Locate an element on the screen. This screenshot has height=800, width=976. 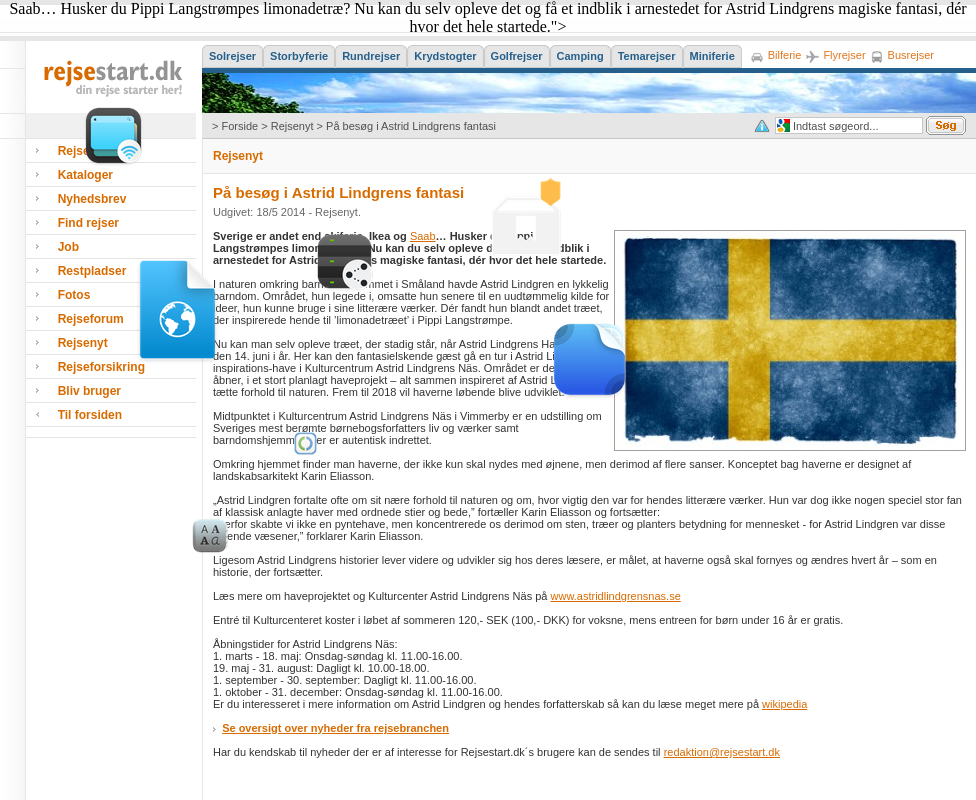
configure network server sharing settings is located at coordinates (344, 261).